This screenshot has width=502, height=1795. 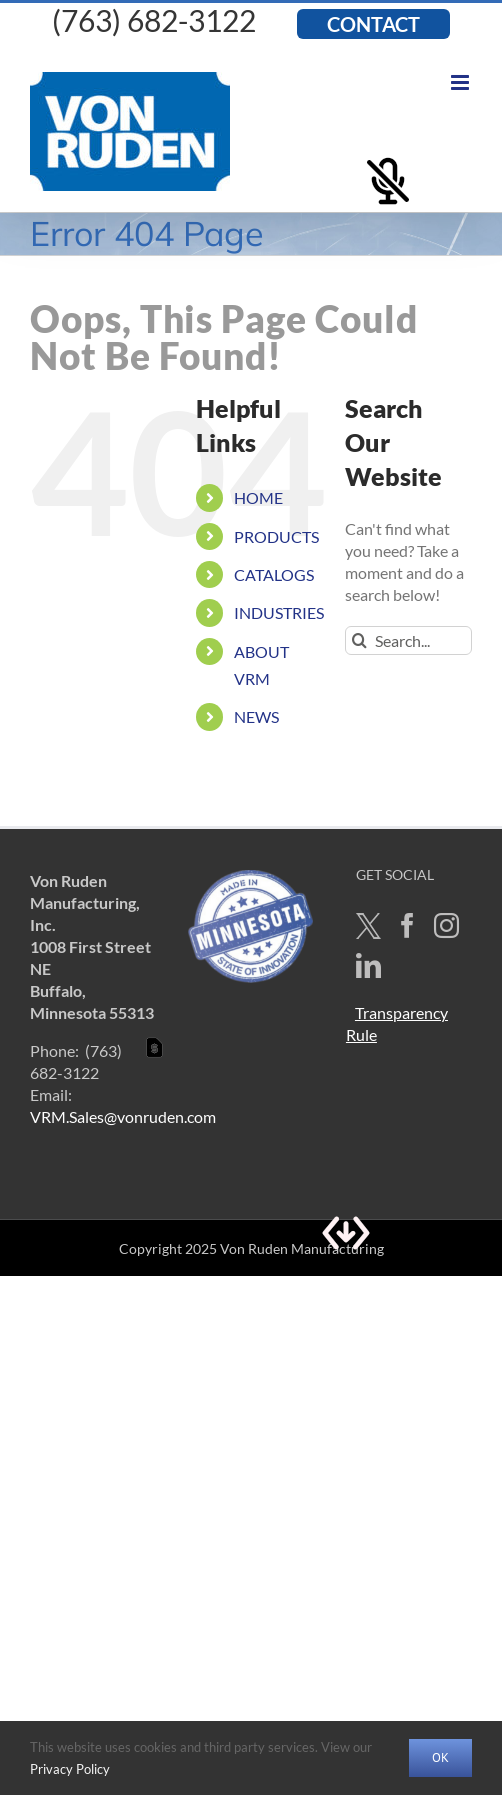 I want to click on mute your microphone, so click(x=388, y=181).